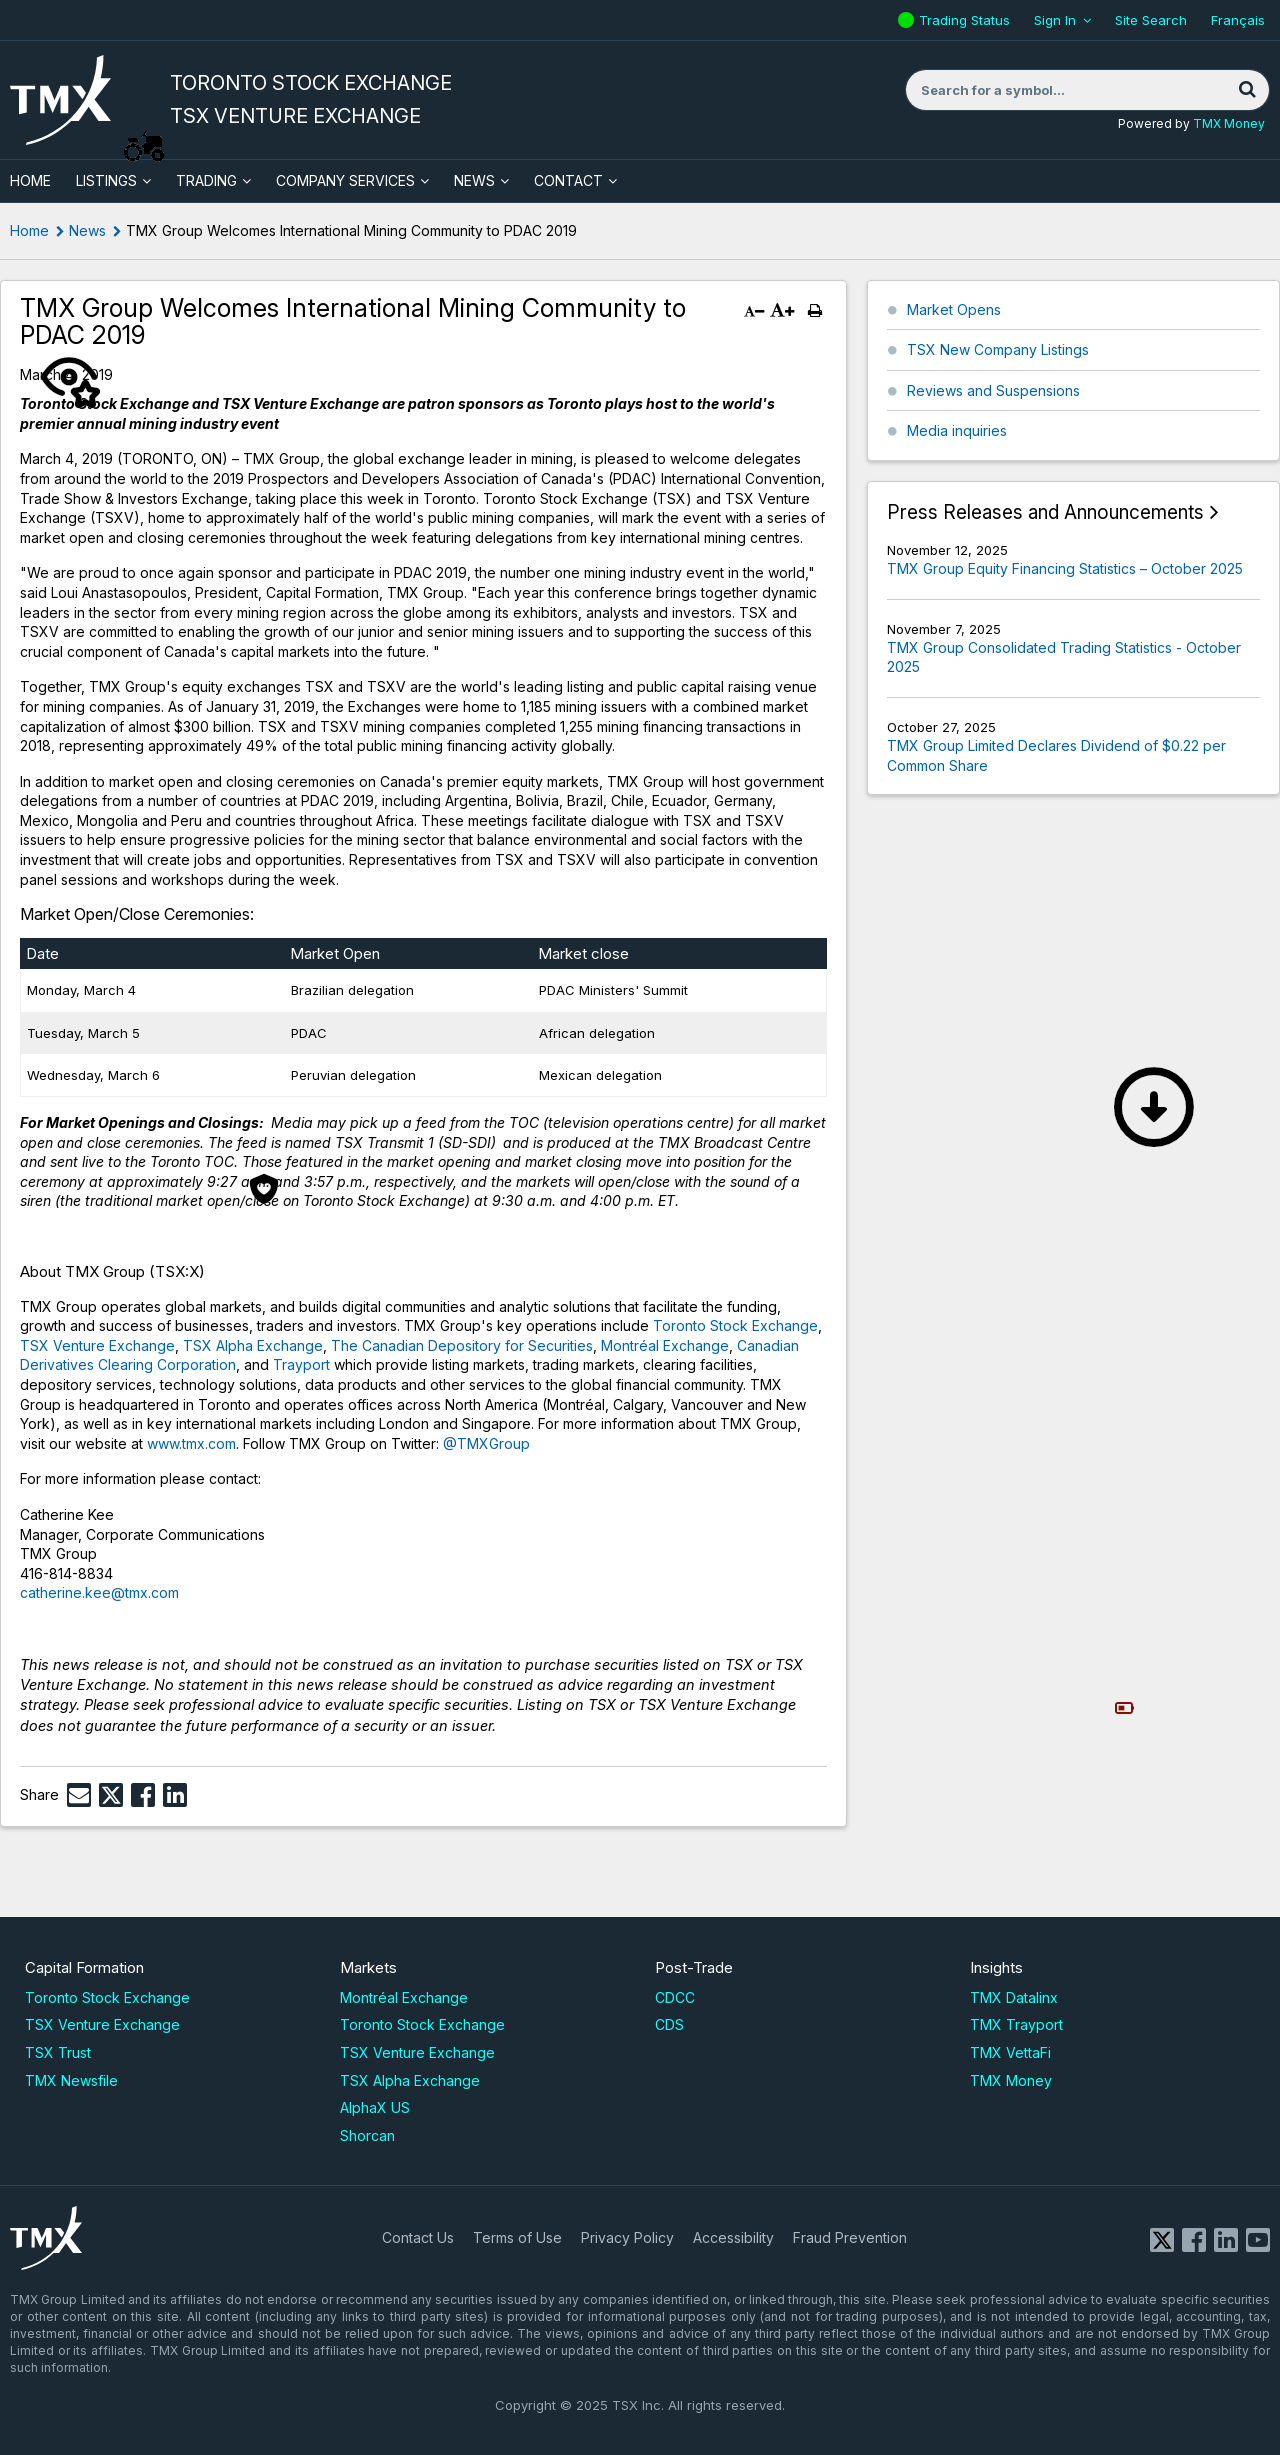 The height and width of the screenshot is (2455, 1280). What do you see at coordinates (1154, 1107) in the screenshot?
I see `download file or content` at bounding box center [1154, 1107].